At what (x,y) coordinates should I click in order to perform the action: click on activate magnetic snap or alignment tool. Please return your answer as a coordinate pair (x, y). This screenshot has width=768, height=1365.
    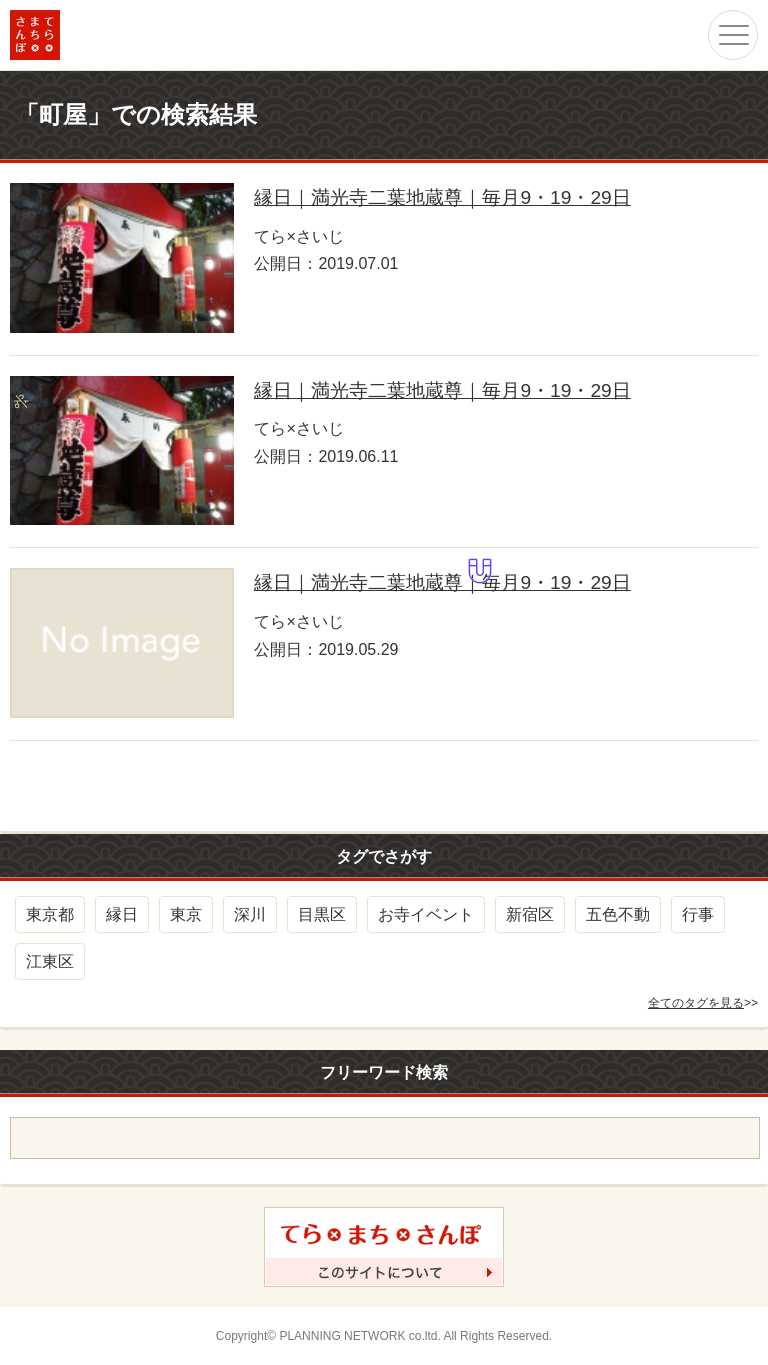
    Looking at the image, I should click on (480, 570).